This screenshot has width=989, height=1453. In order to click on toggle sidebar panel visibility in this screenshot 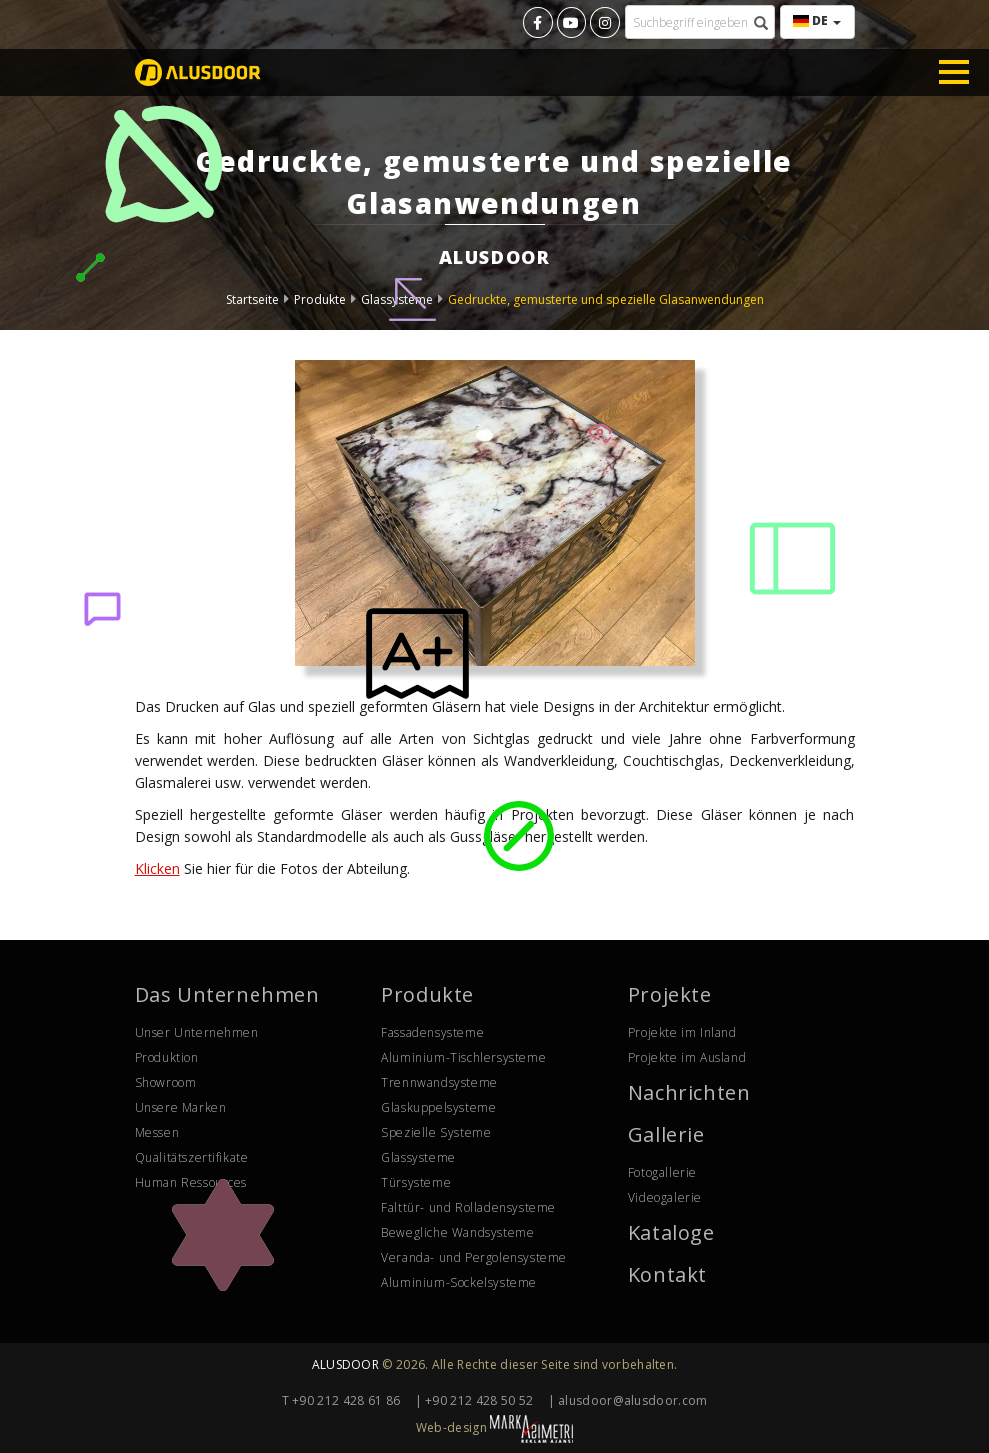, I will do `click(792, 558)`.